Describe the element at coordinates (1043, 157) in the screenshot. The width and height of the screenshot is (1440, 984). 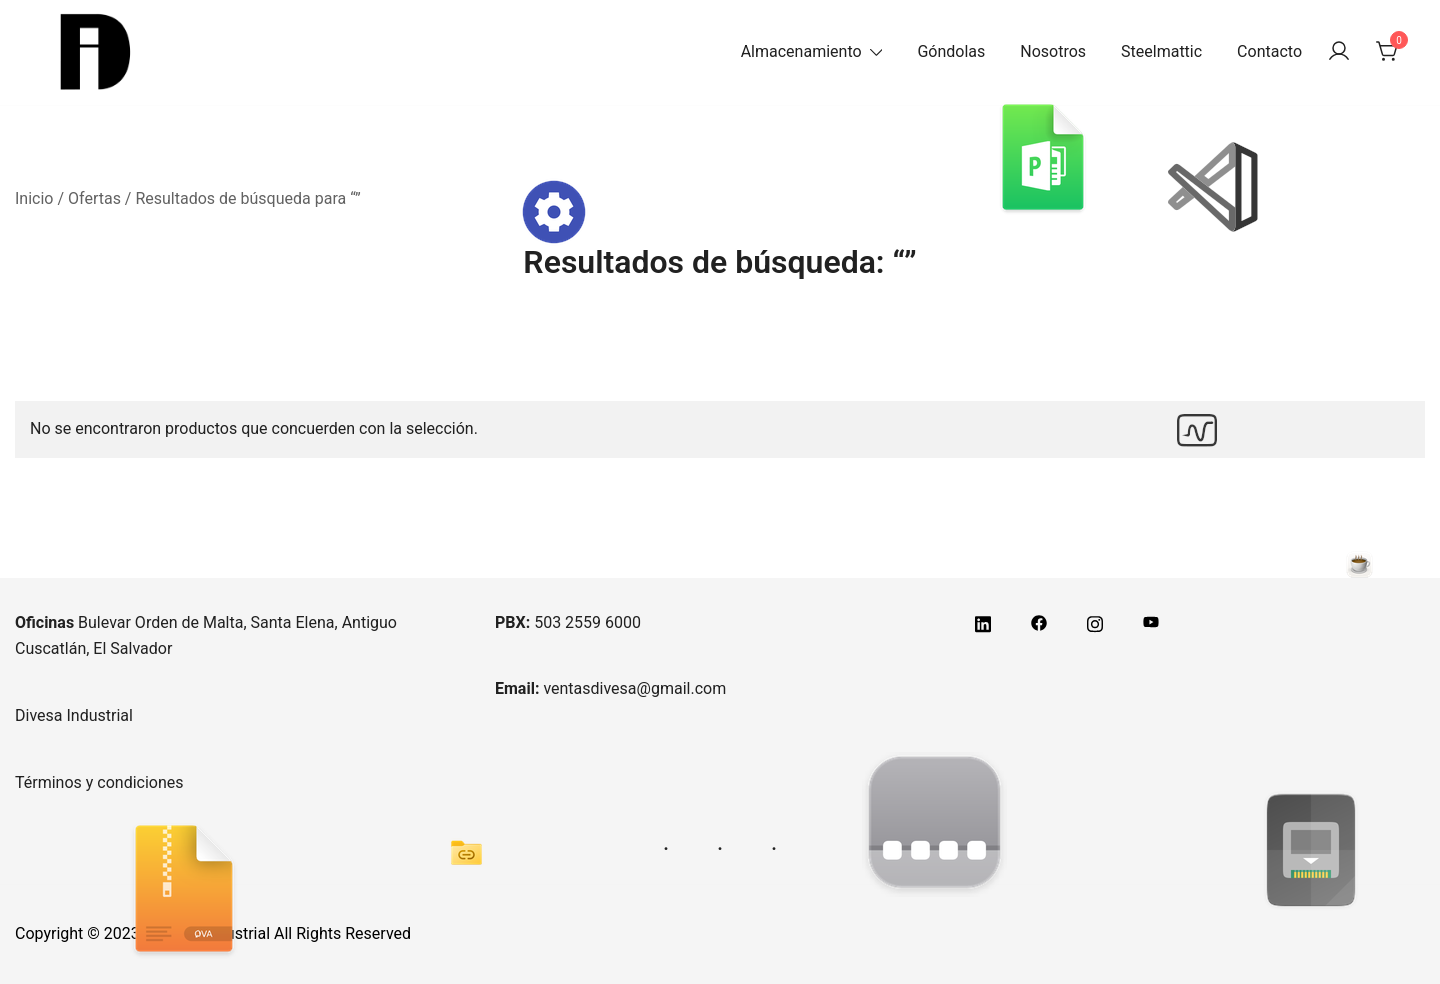
I see `a microsoft publisher document file` at that location.